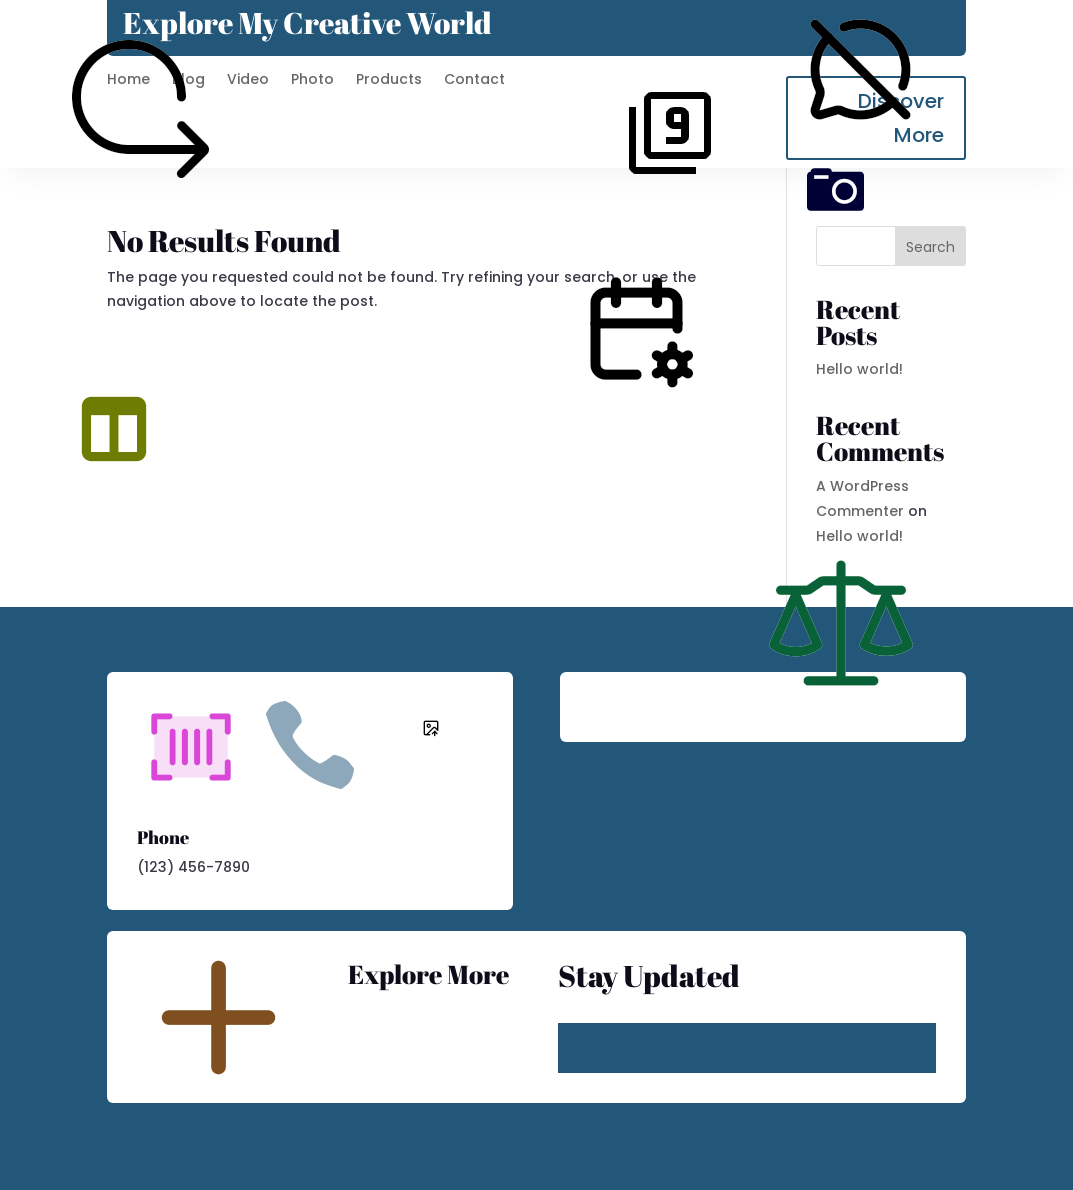  What do you see at coordinates (138, 106) in the screenshot?
I see `view iteration or sprint cycles` at bounding box center [138, 106].